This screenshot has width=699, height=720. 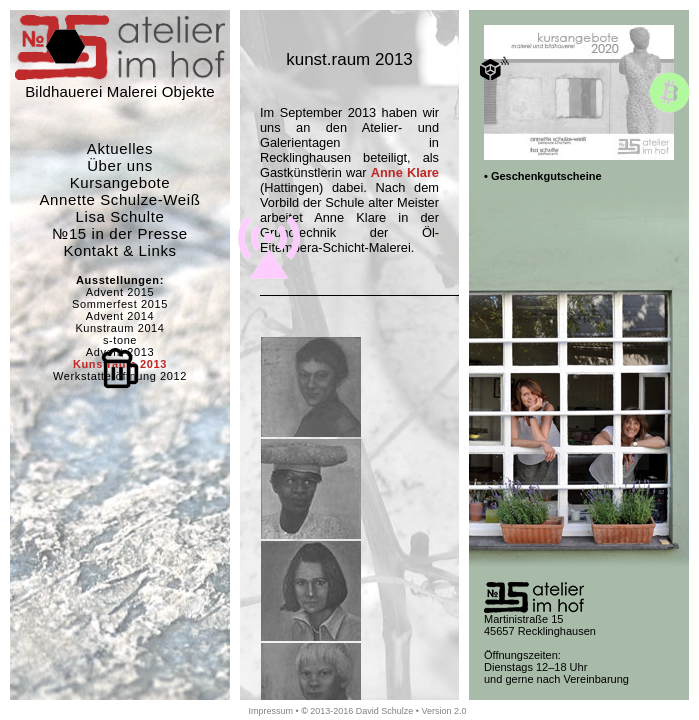 What do you see at coordinates (494, 68) in the screenshot?
I see `kubespray project logo` at bounding box center [494, 68].